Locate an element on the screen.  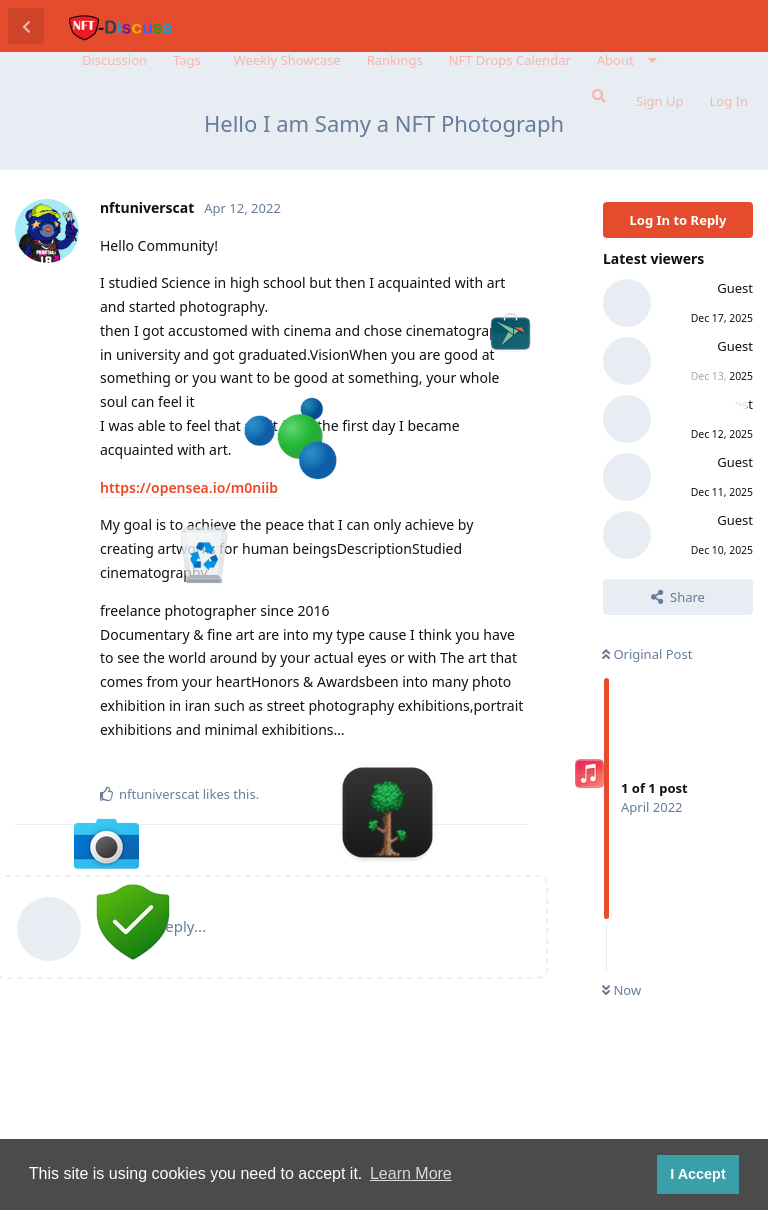
indicates onedrive storage quota status is located at coordinates (705, 392).